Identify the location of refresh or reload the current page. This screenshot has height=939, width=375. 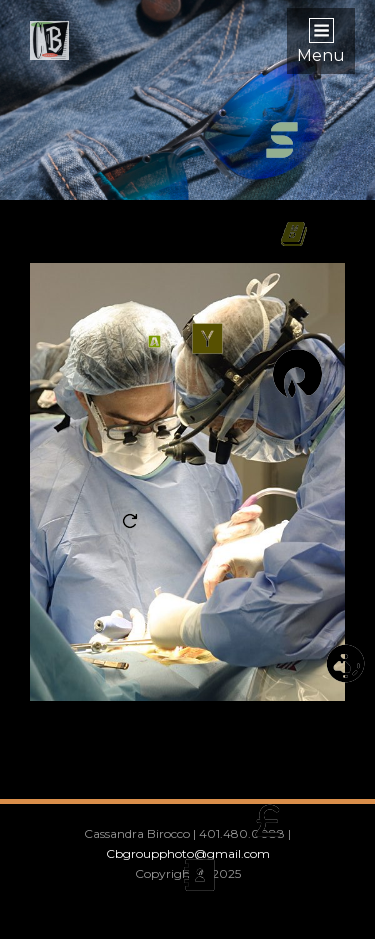
(130, 521).